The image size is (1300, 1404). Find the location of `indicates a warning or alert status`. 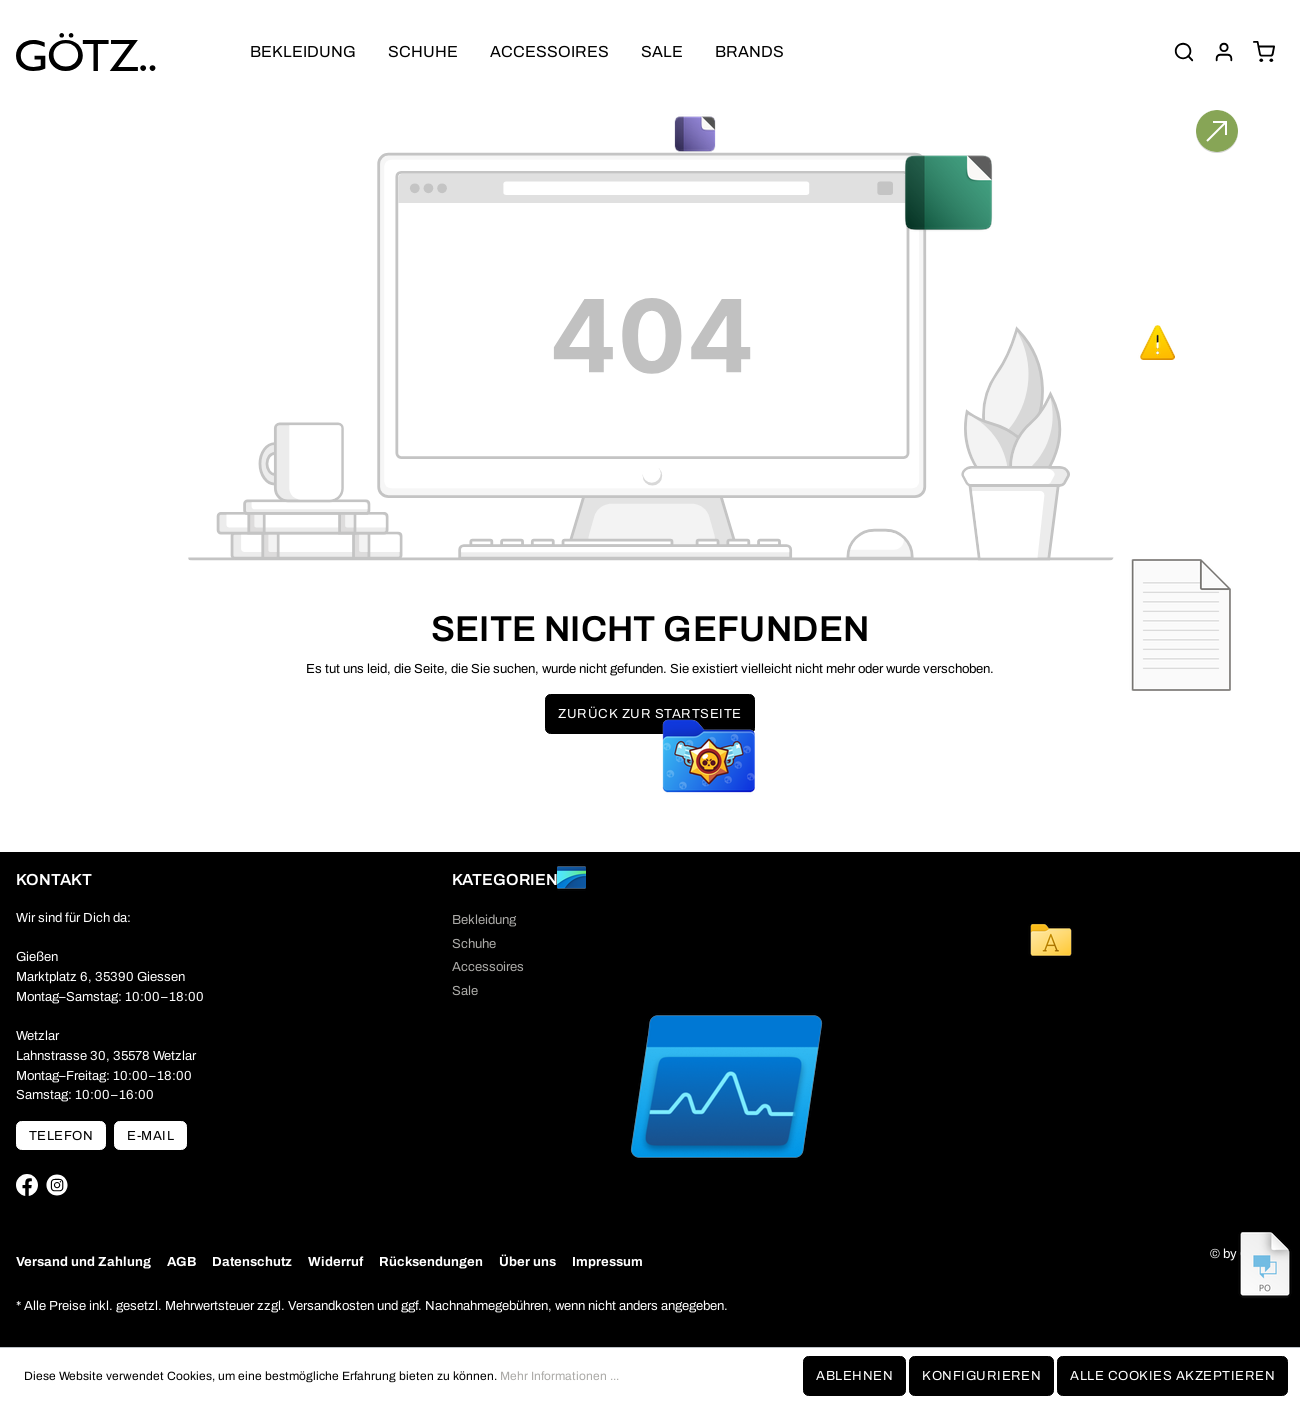

indicates a warning or alert status is located at coordinates (1138, 323).